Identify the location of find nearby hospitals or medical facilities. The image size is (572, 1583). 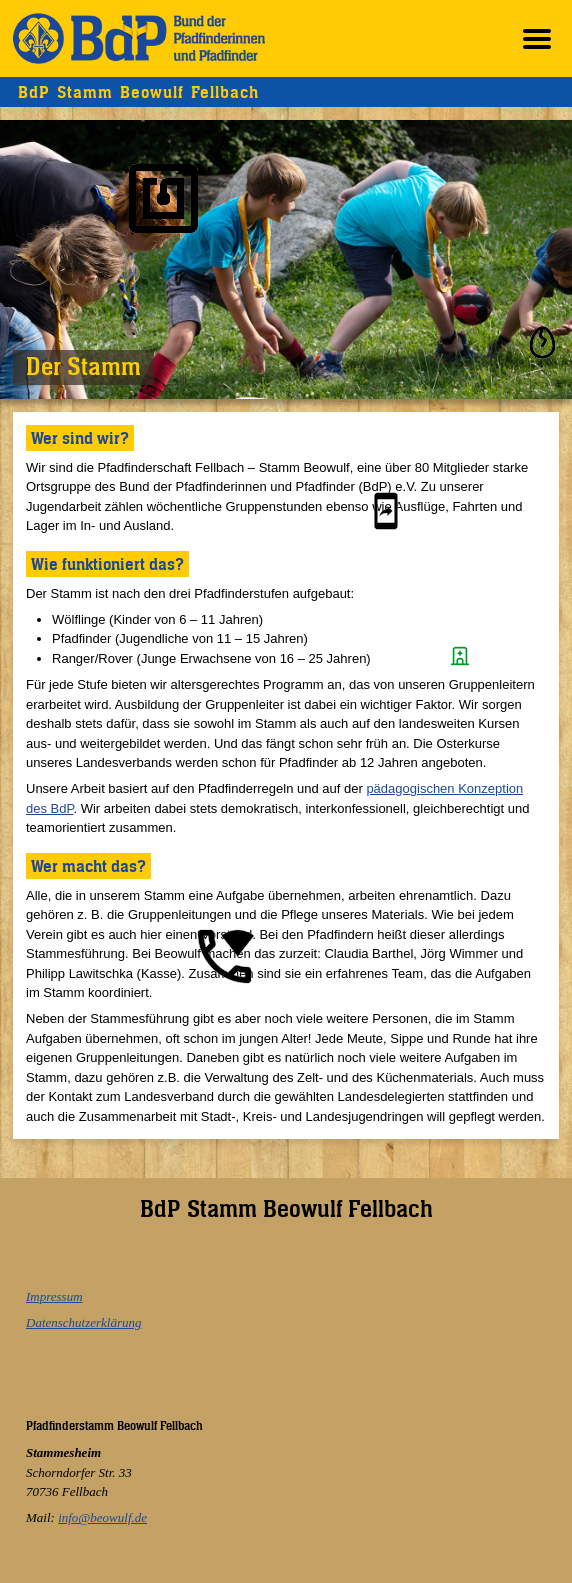
(460, 656).